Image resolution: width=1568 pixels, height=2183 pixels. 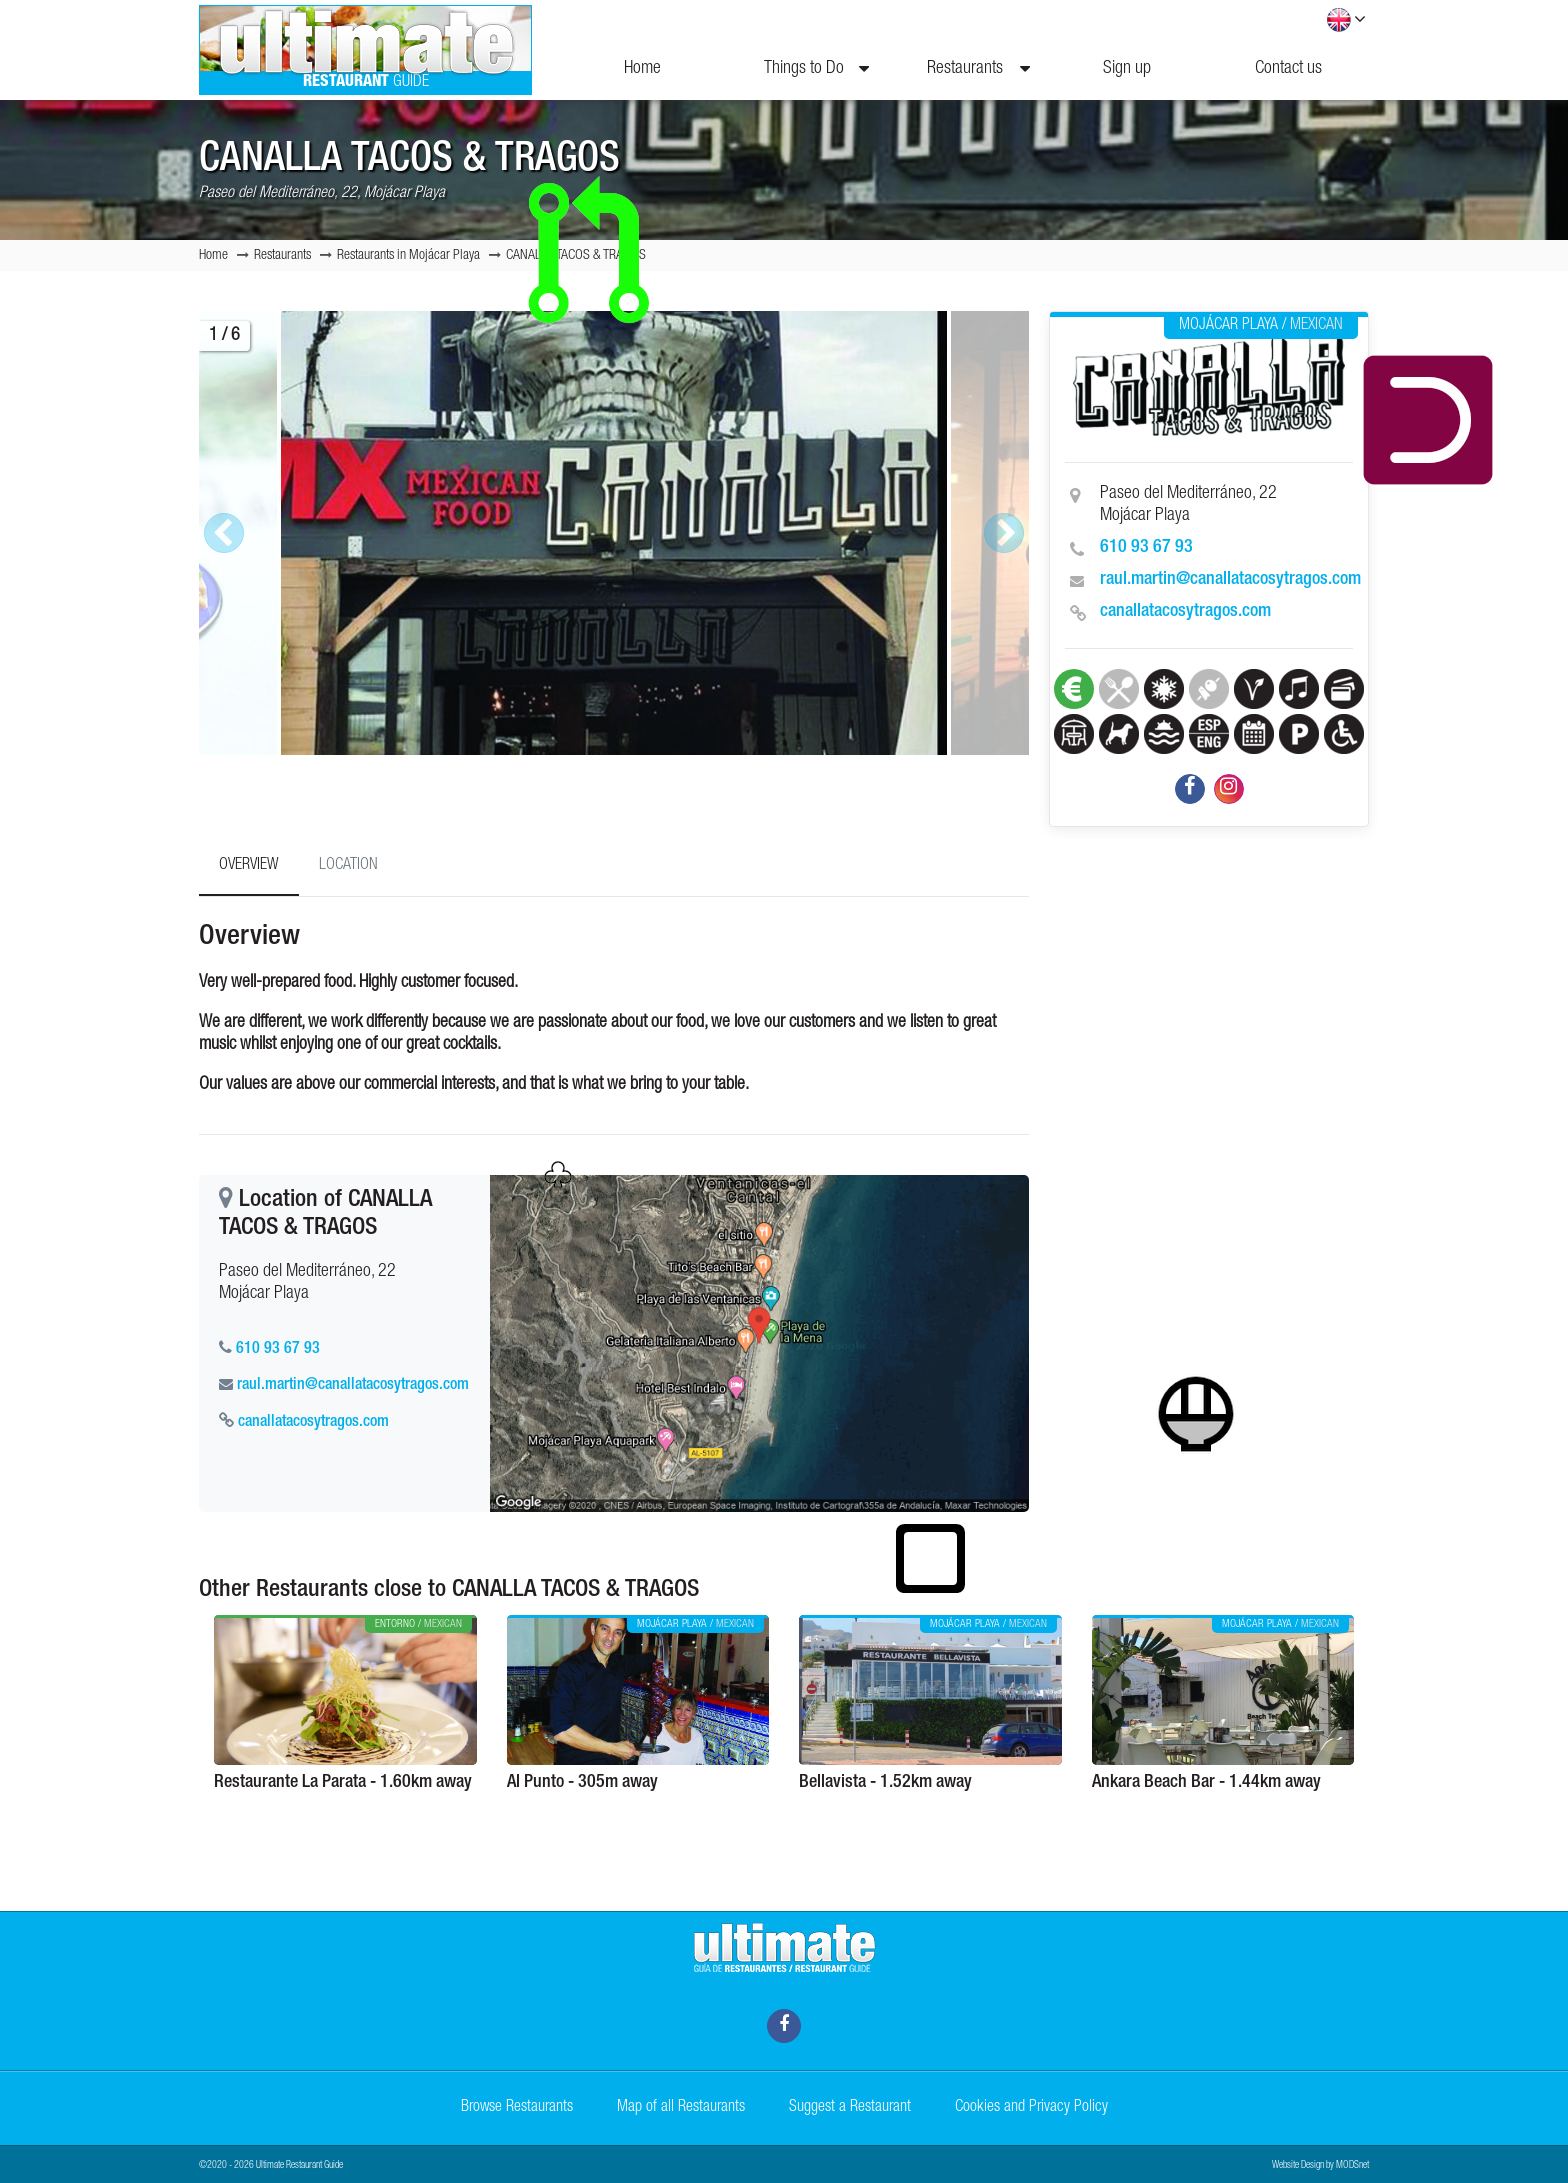 I want to click on create a new pull request, so click(x=589, y=253).